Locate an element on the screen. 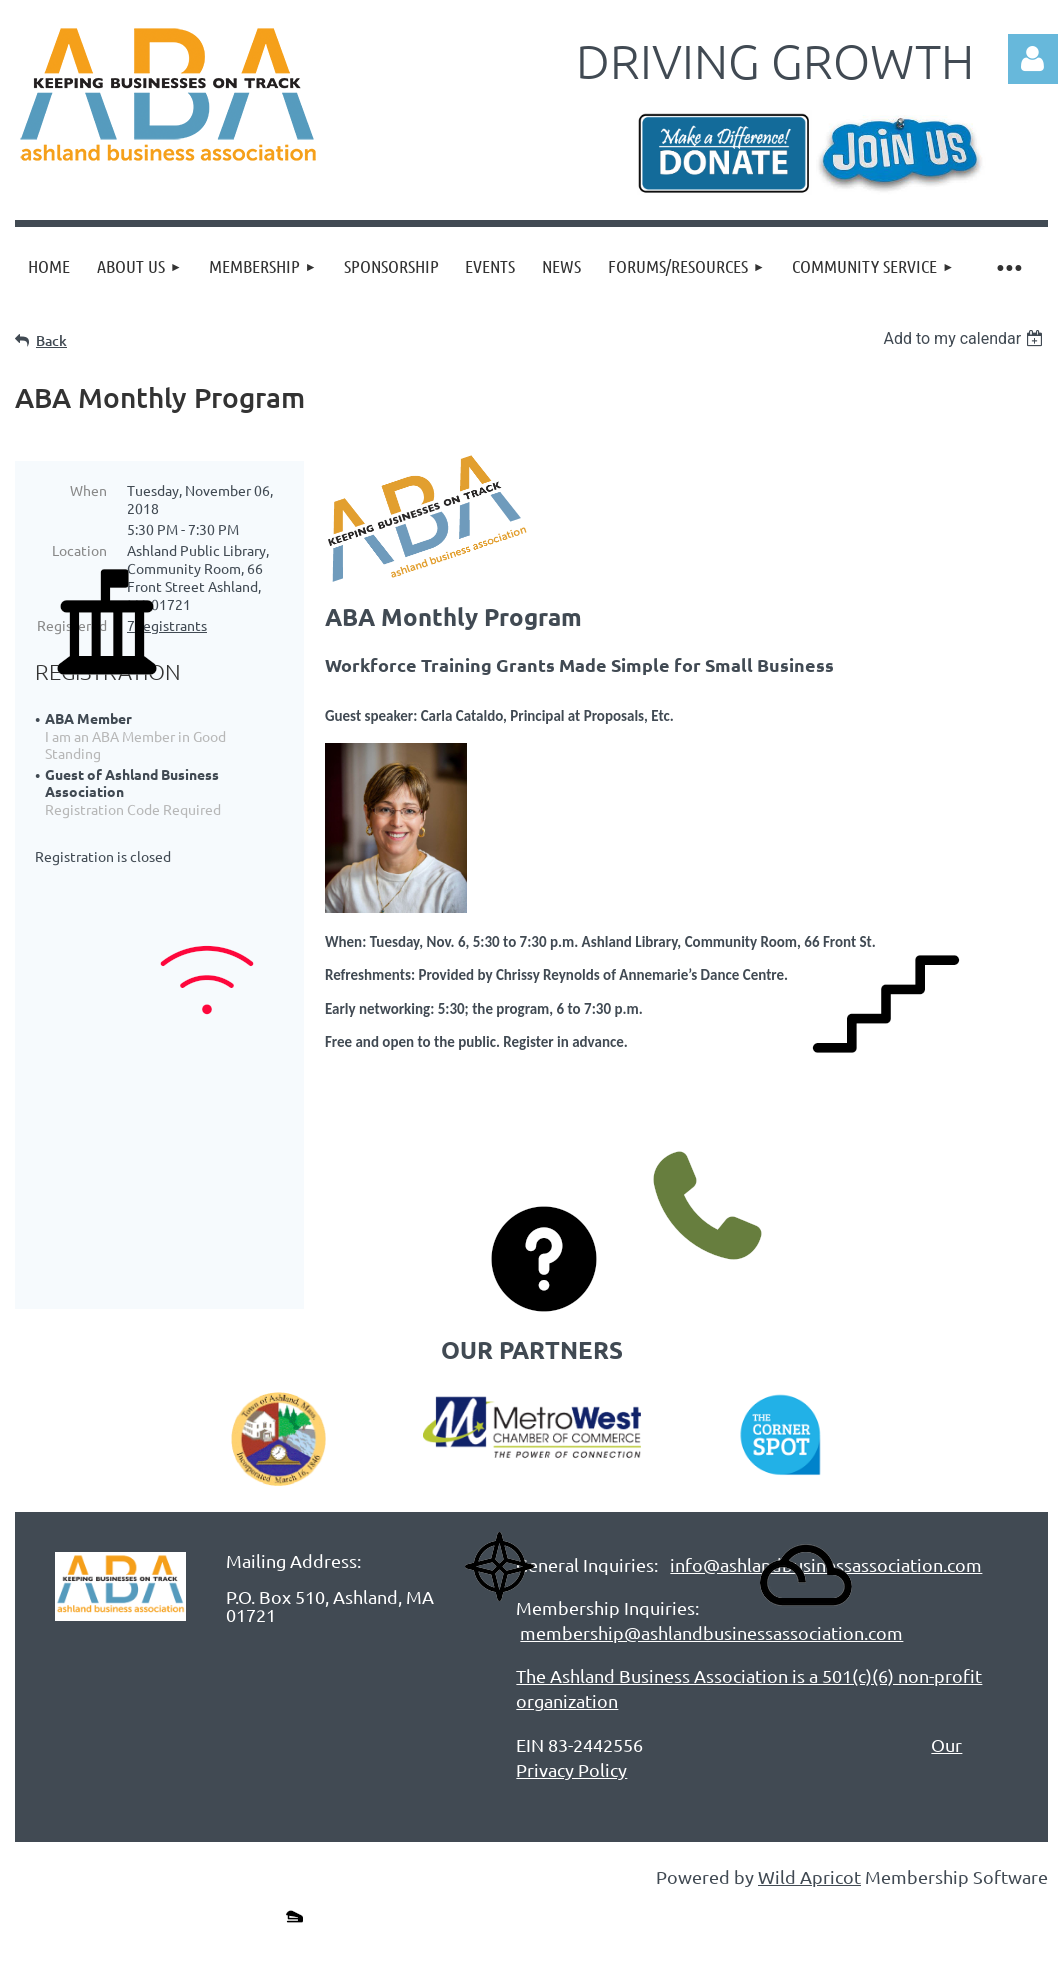 The image size is (1063, 1981). view government or civic locations is located at coordinates (107, 625).